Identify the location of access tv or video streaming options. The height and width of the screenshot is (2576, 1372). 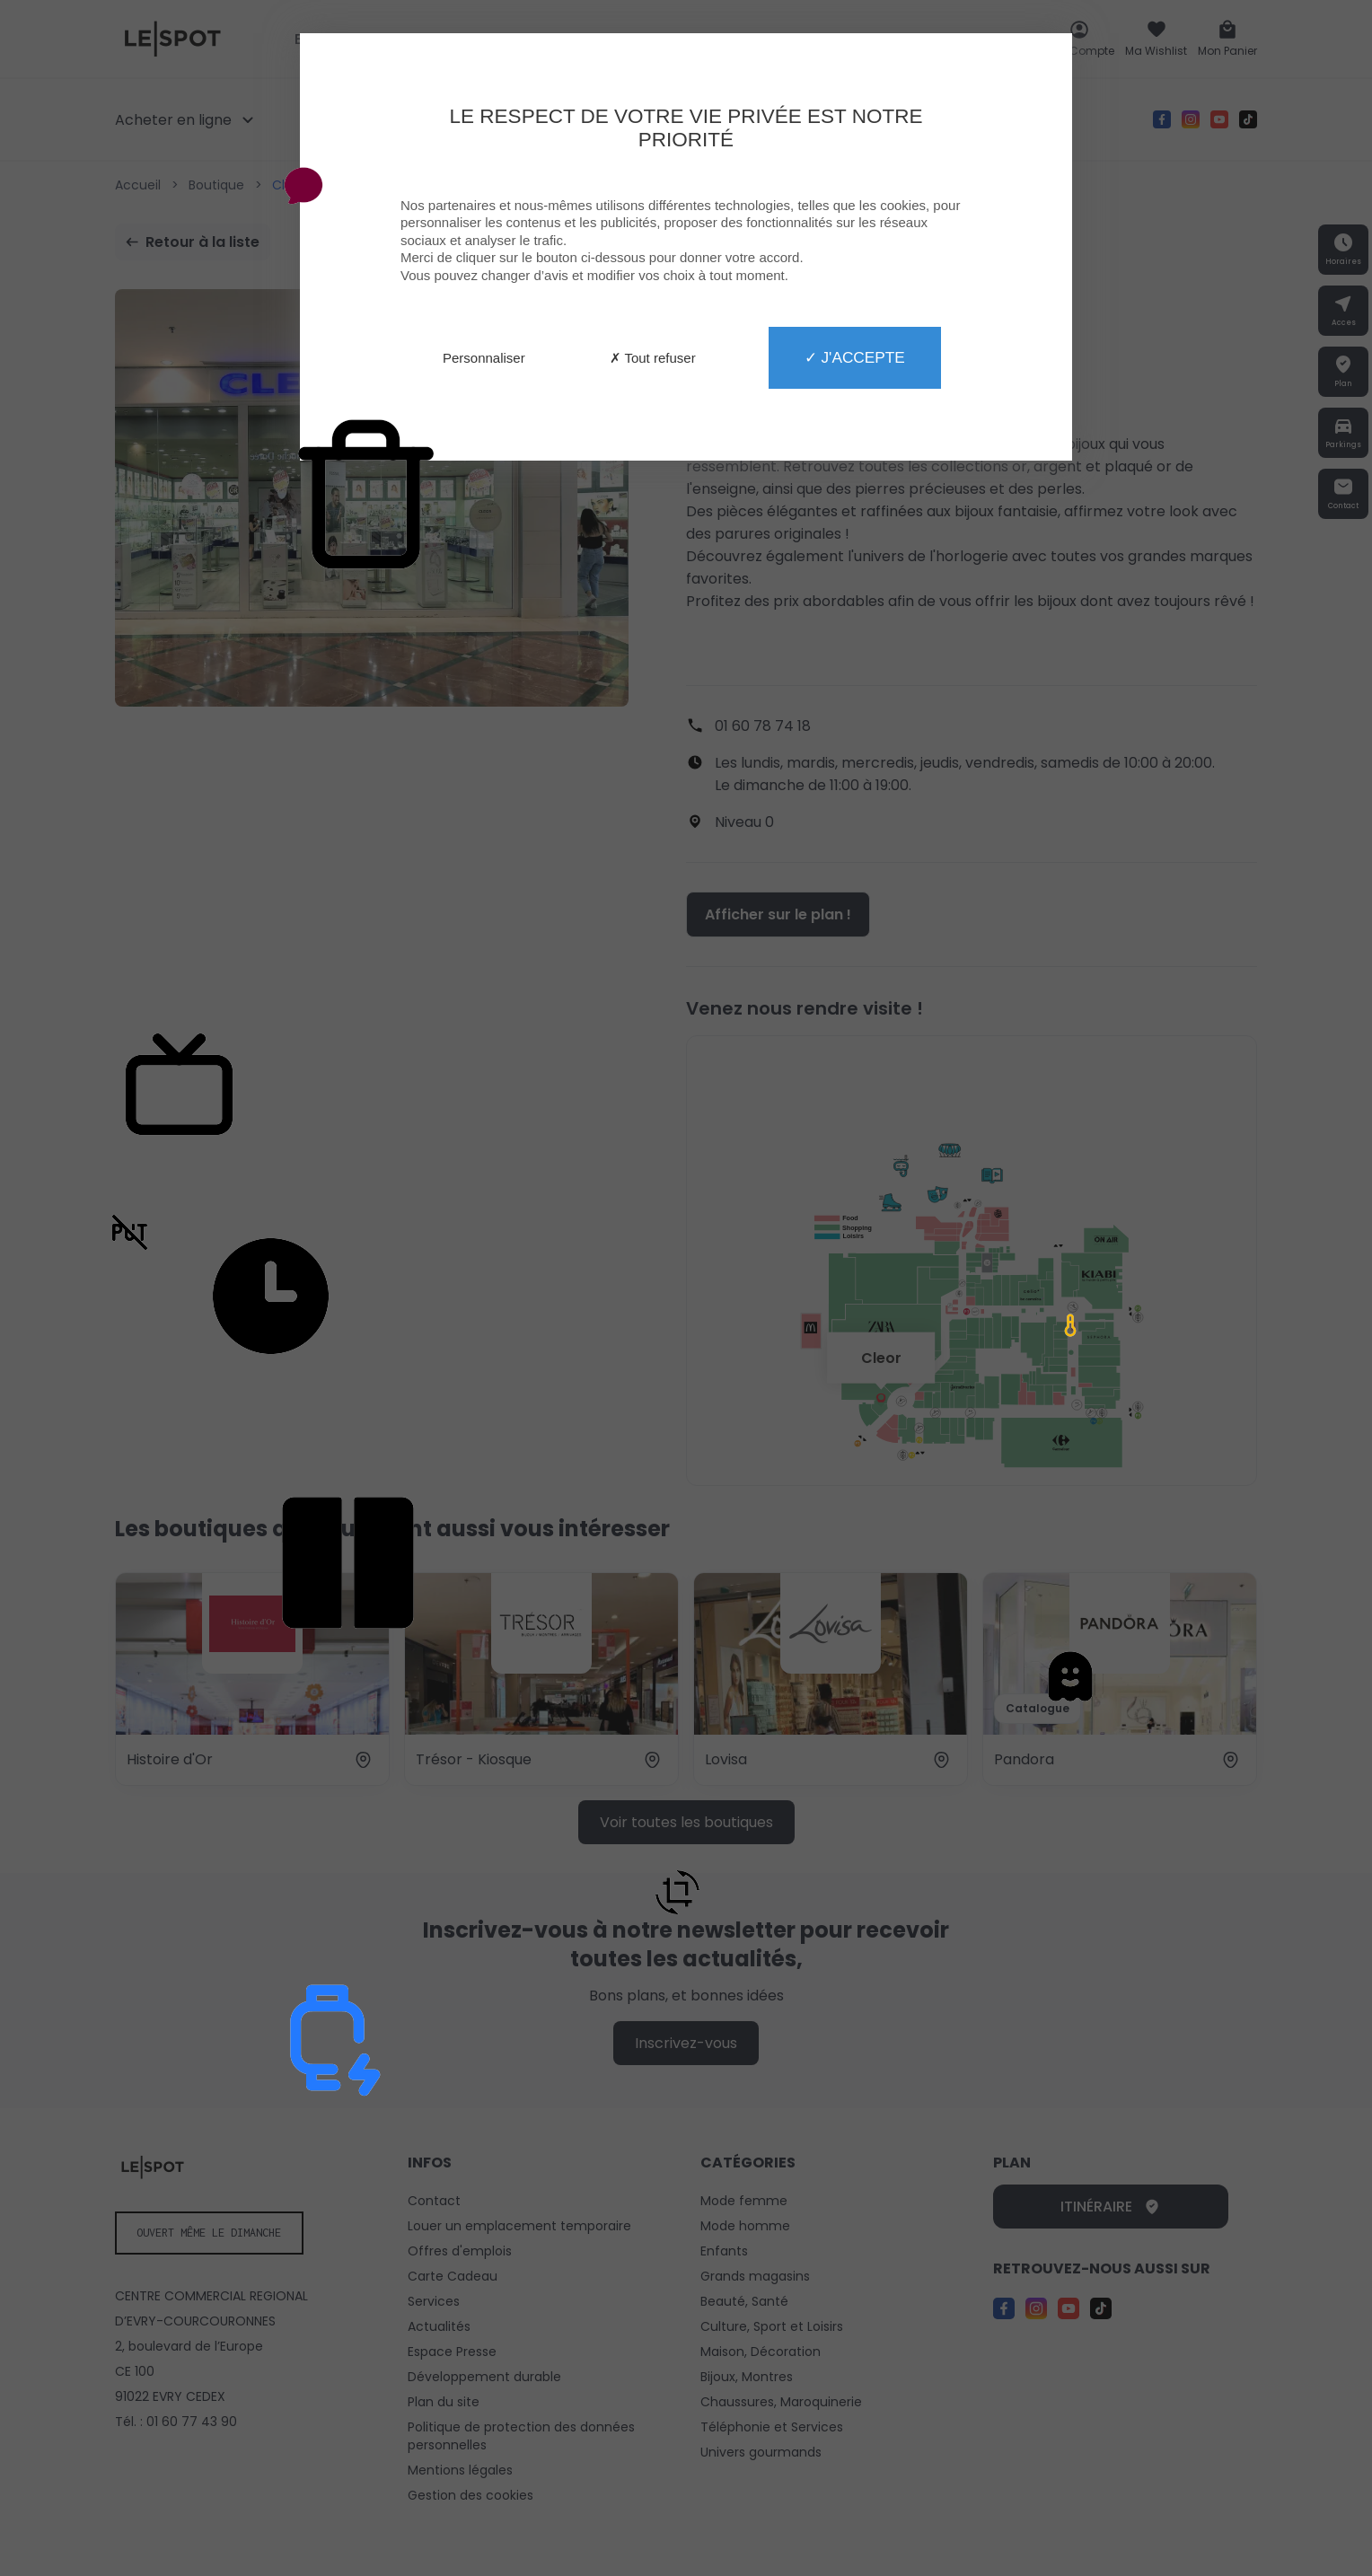
(179, 1086).